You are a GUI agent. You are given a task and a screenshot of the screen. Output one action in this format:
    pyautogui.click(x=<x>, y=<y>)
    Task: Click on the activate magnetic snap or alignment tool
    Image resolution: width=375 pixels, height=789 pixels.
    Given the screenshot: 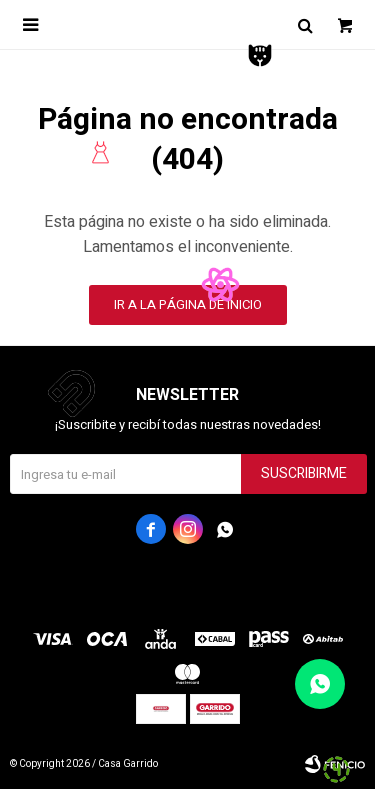 What is the action you would take?
    pyautogui.click(x=71, y=393)
    